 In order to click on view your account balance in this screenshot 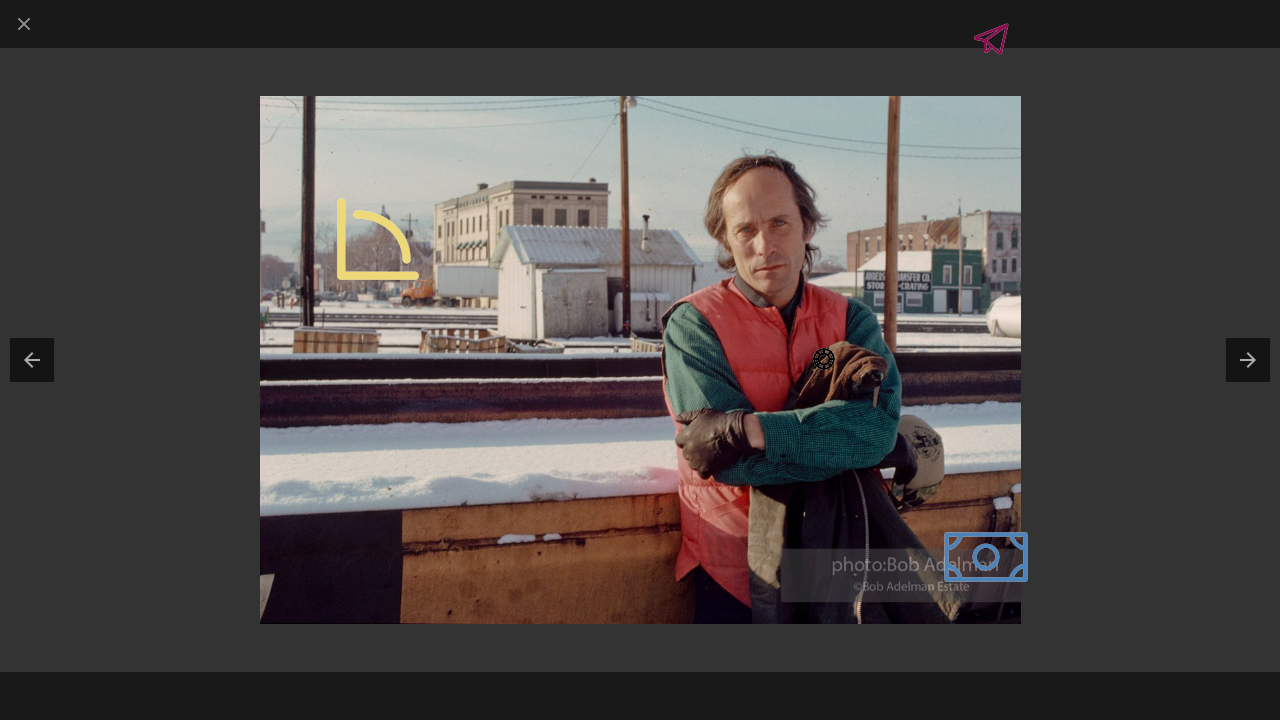, I will do `click(986, 557)`.